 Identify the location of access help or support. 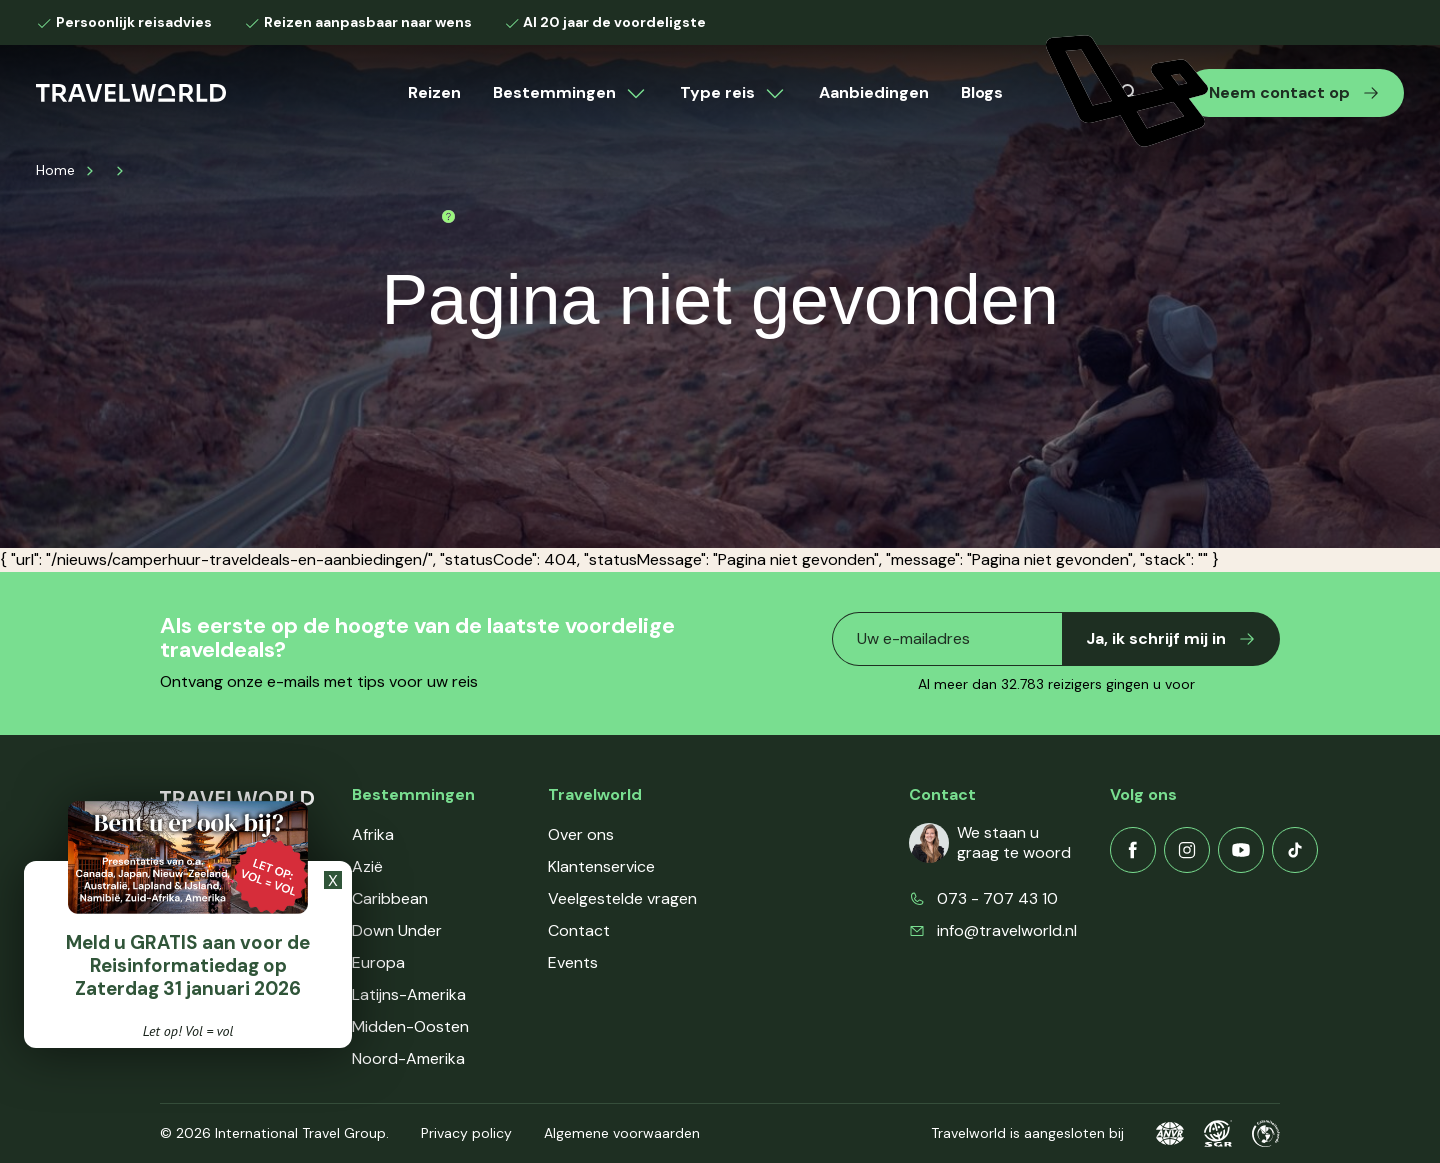
(448, 216).